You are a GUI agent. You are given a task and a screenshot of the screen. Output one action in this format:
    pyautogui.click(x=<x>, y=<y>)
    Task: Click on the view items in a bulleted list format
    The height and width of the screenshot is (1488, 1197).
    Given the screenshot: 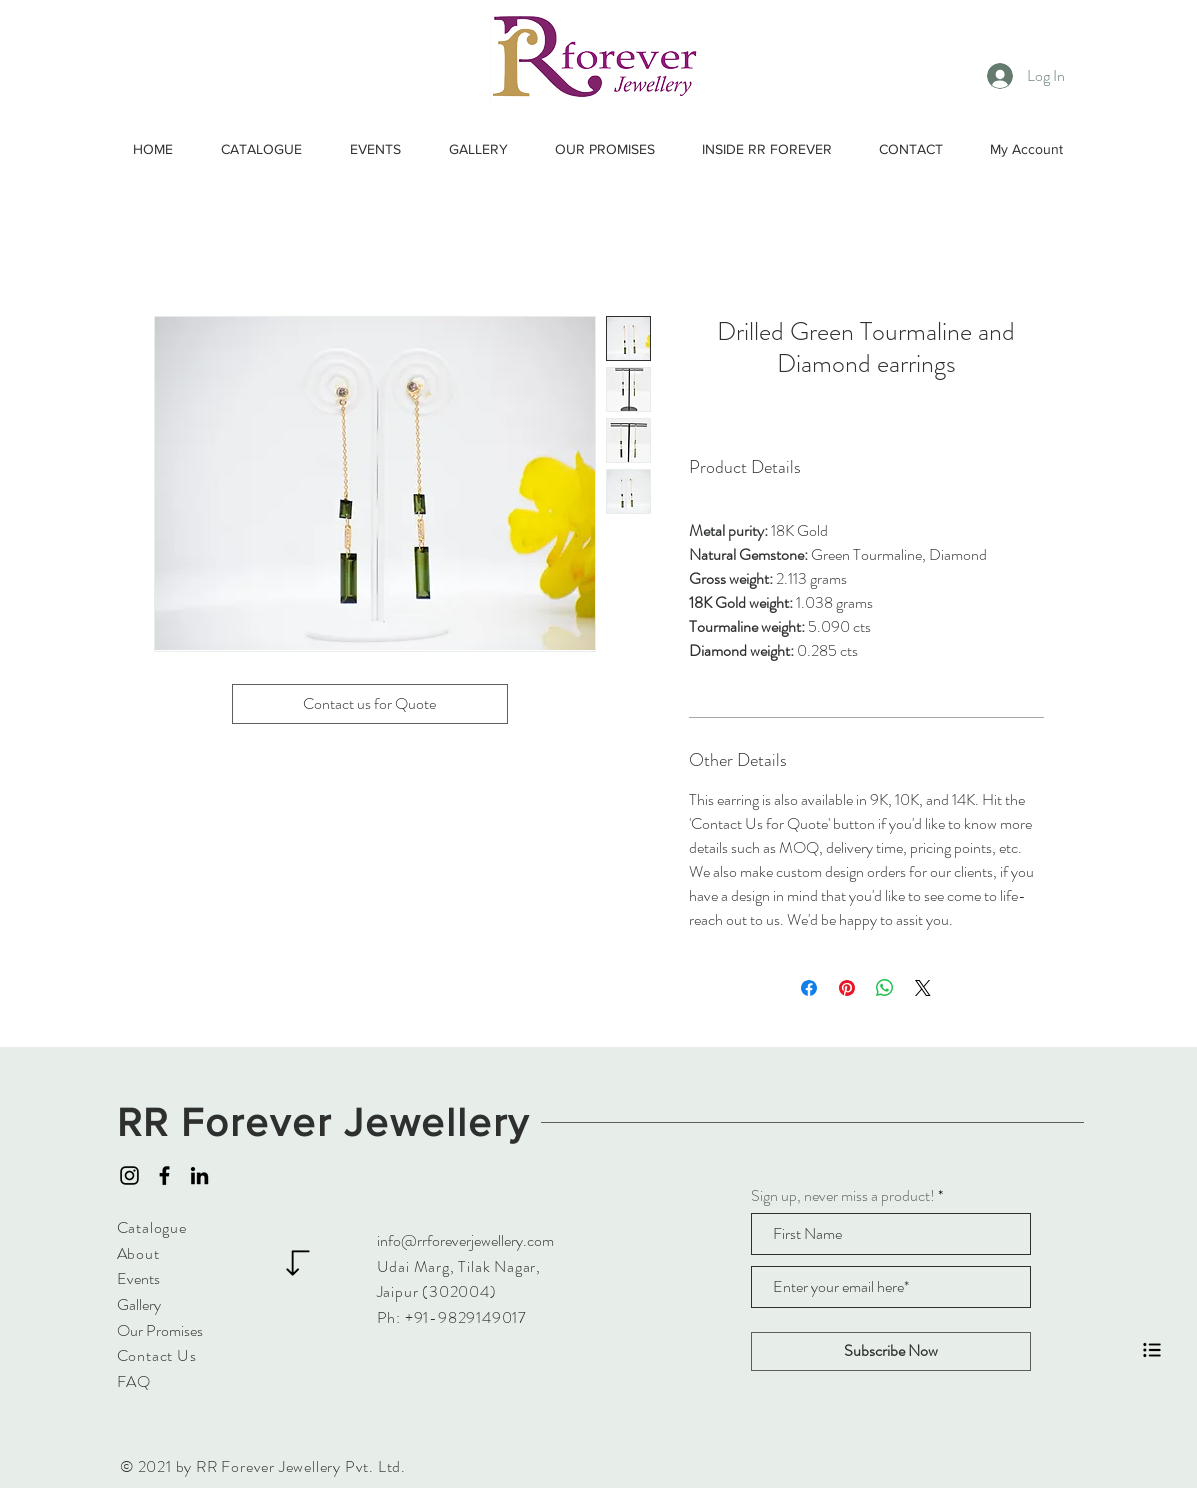 What is the action you would take?
    pyautogui.click(x=1152, y=1350)
    